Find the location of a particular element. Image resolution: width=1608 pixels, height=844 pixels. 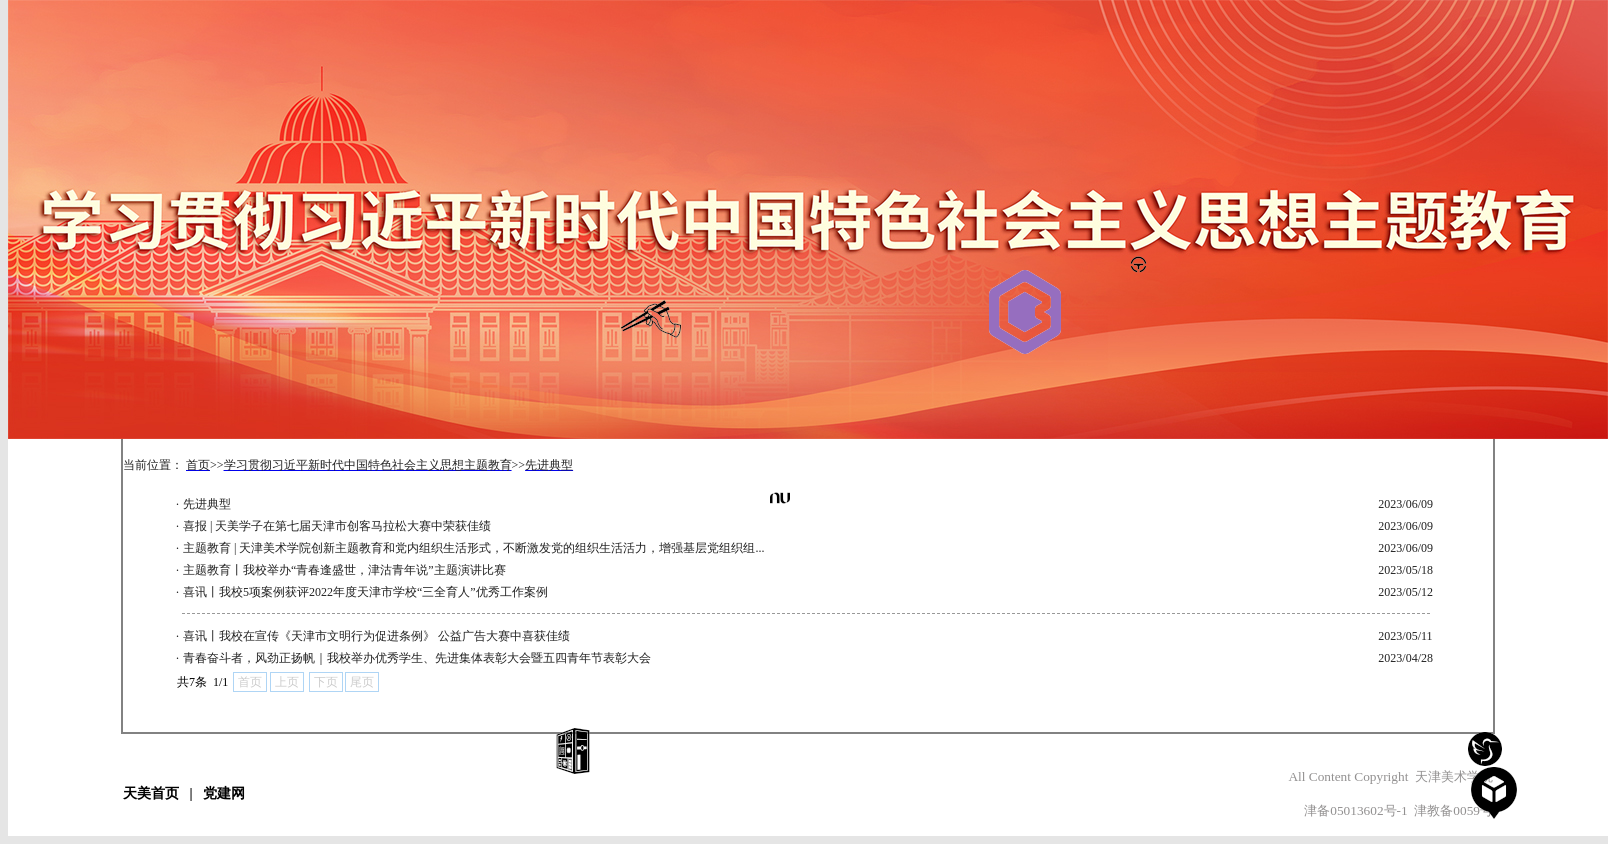

open the Bakaláři school management app is located at coordinates (1025, 312).